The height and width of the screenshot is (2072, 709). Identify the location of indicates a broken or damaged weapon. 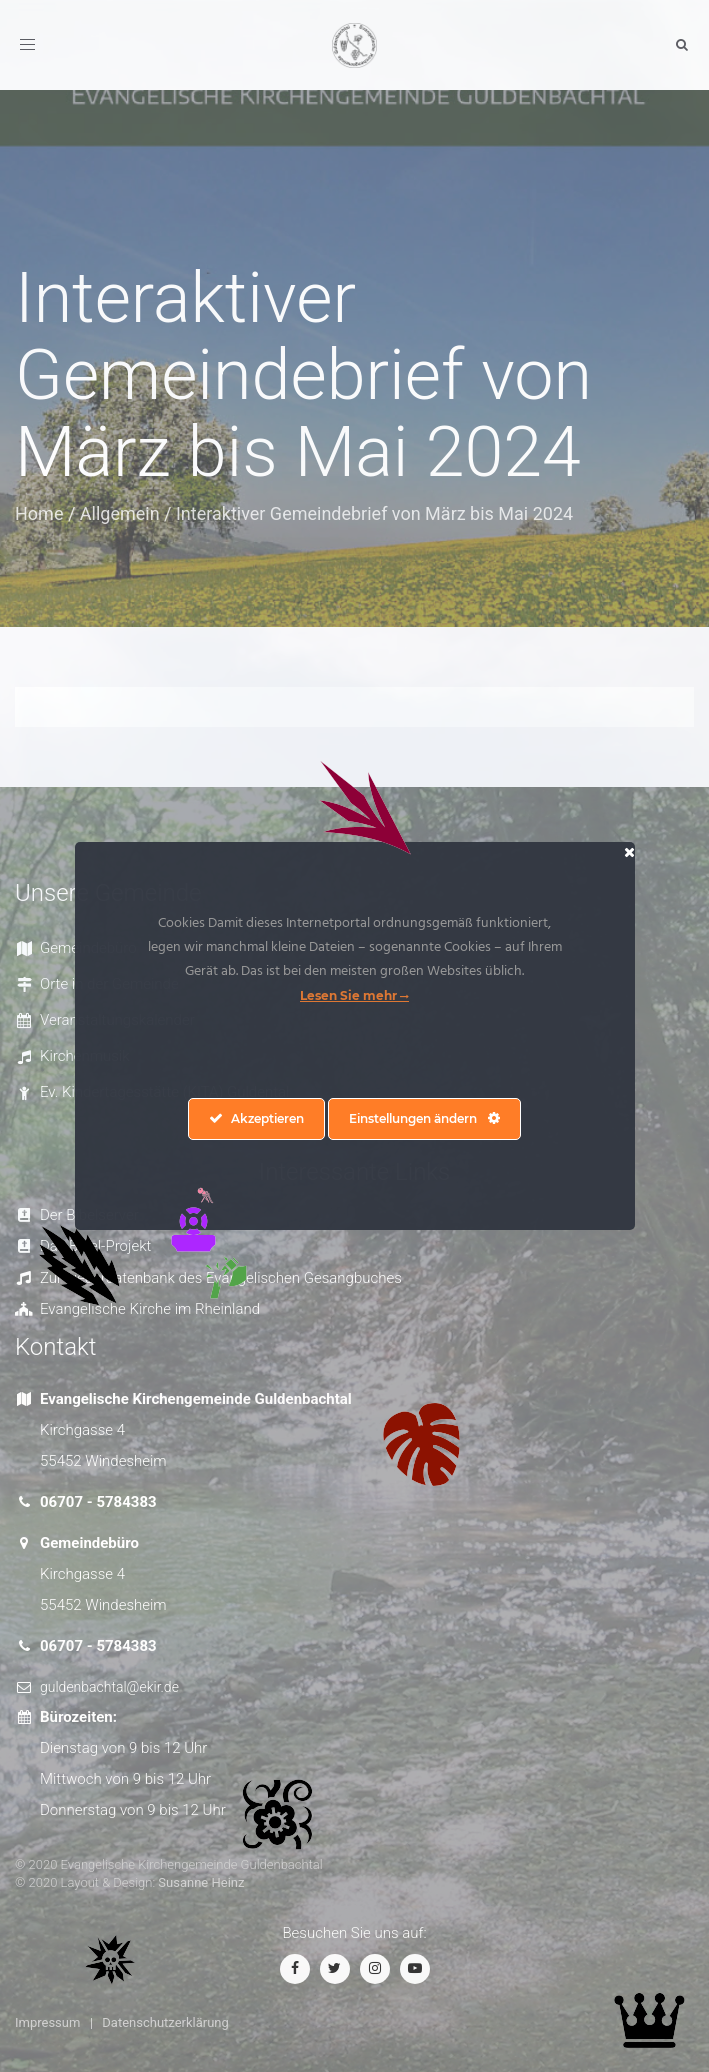
(224, 1276).